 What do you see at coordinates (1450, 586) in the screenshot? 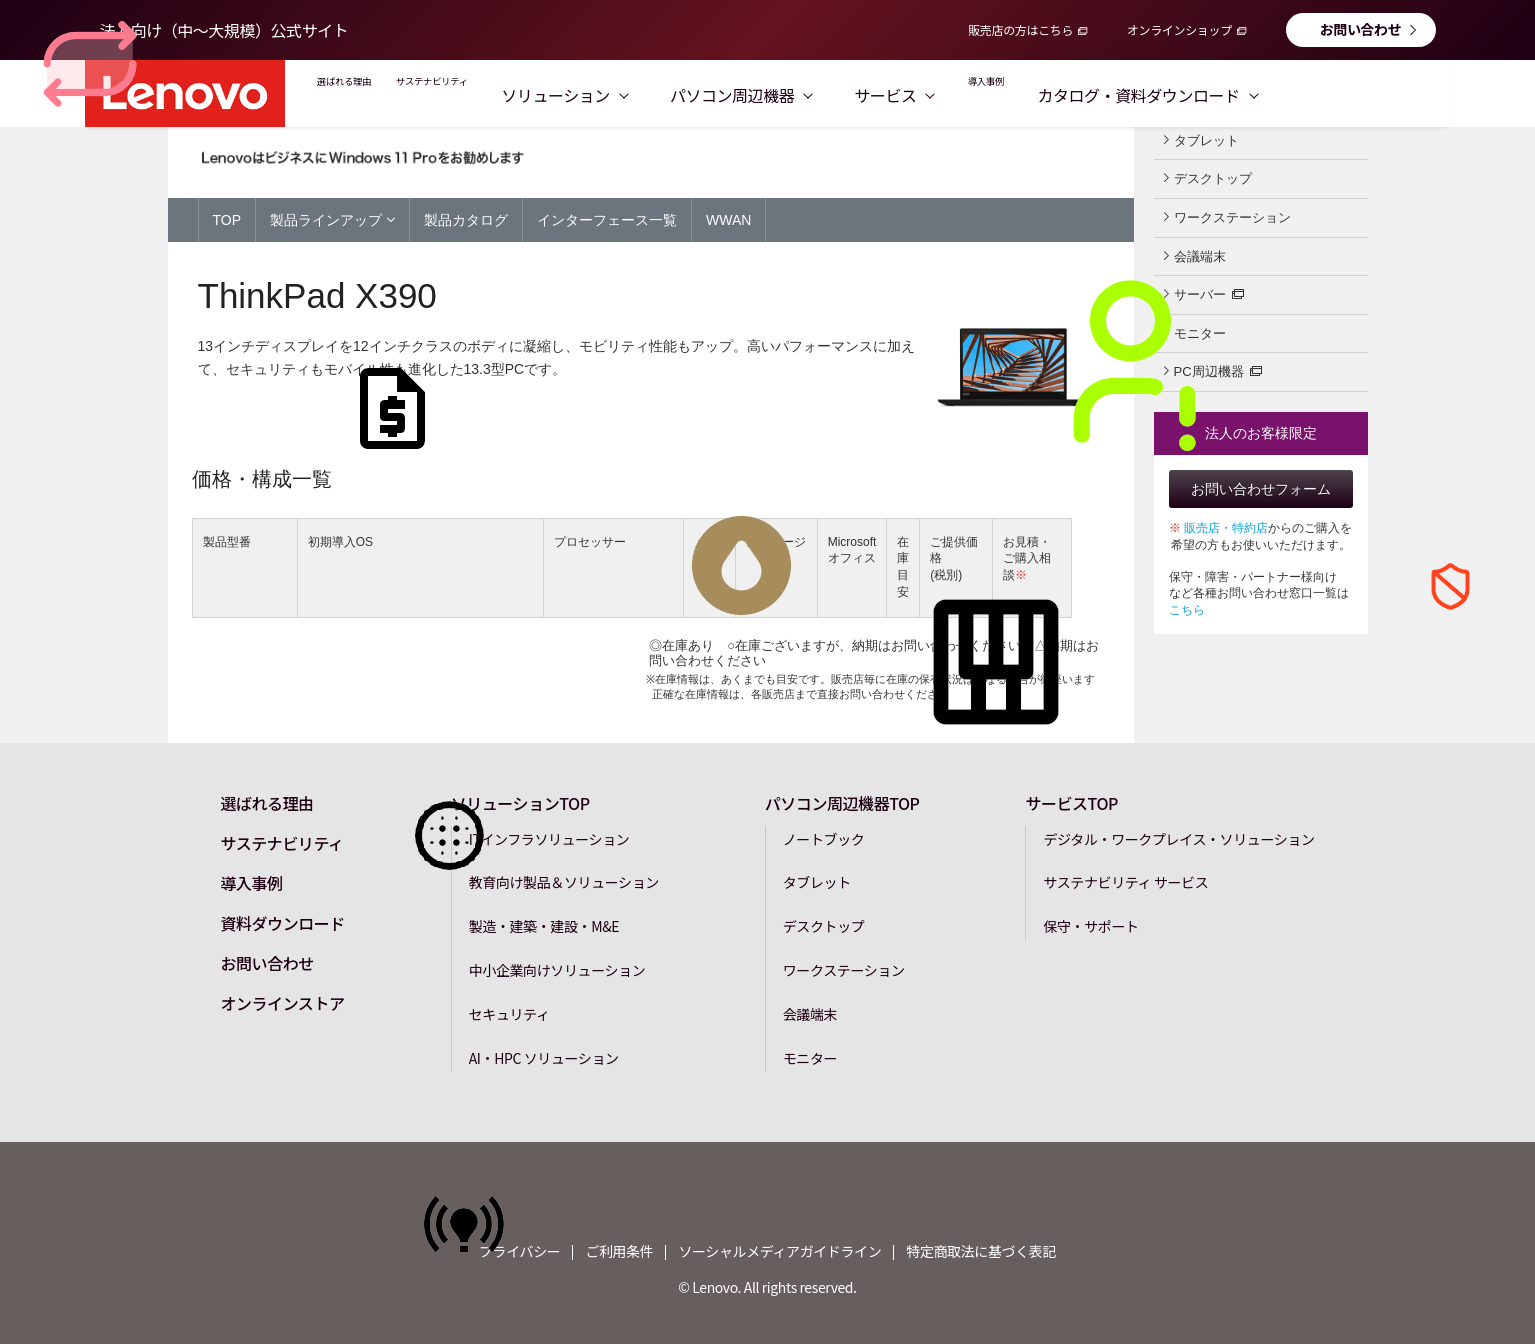
I see `blocked or banned protection status` at bounding box center [1450, 586].